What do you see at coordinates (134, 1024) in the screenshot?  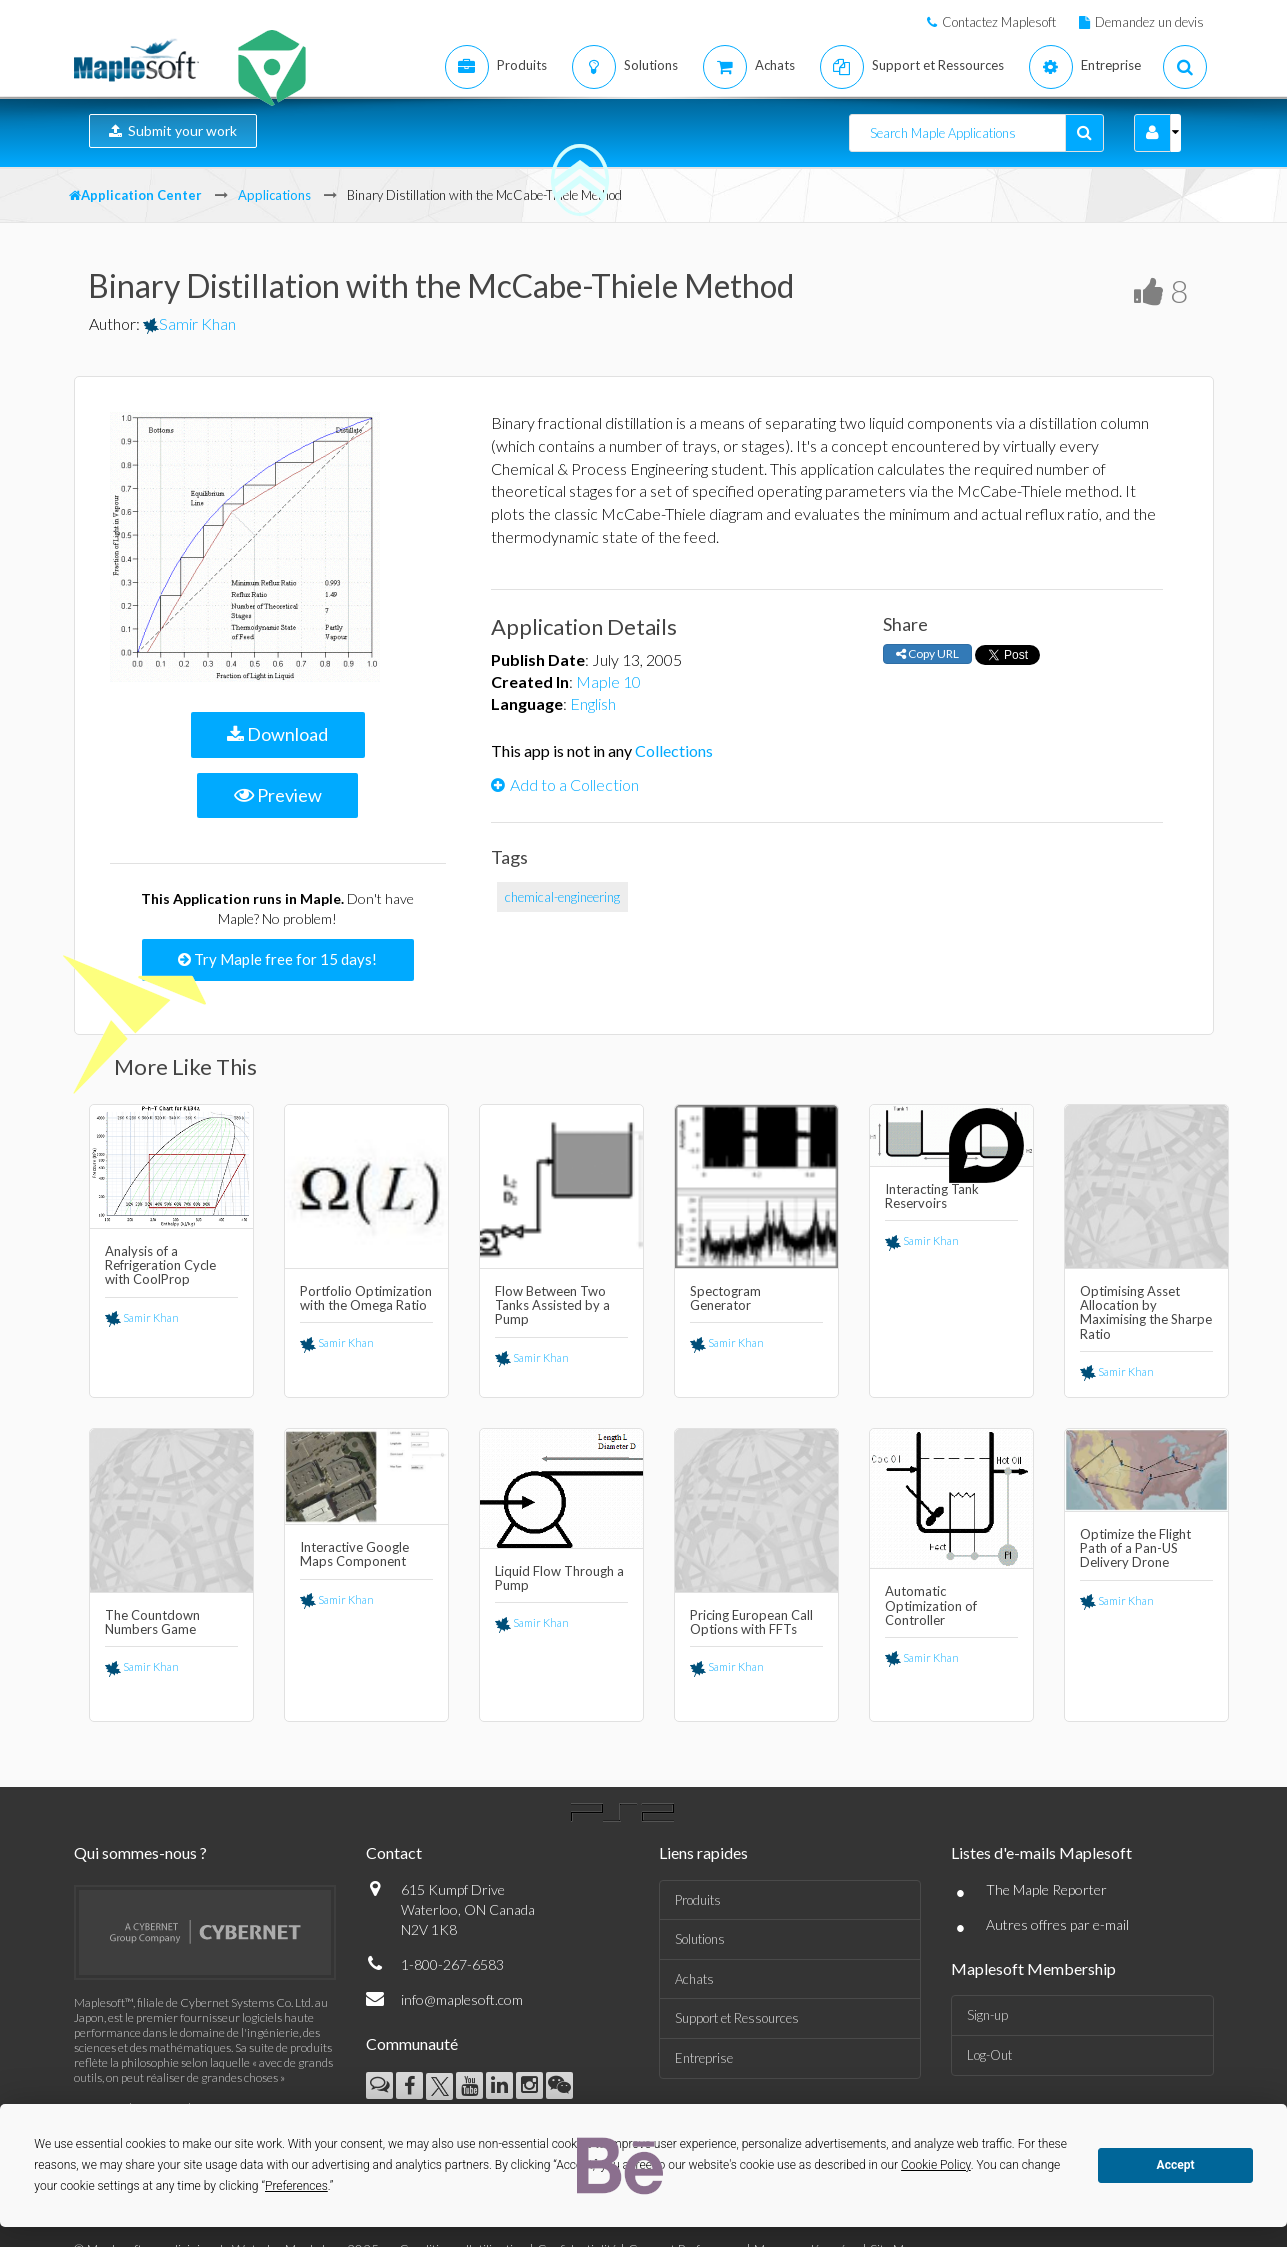 I see `open snapcraft app store` at bounding box center [134, 1024].